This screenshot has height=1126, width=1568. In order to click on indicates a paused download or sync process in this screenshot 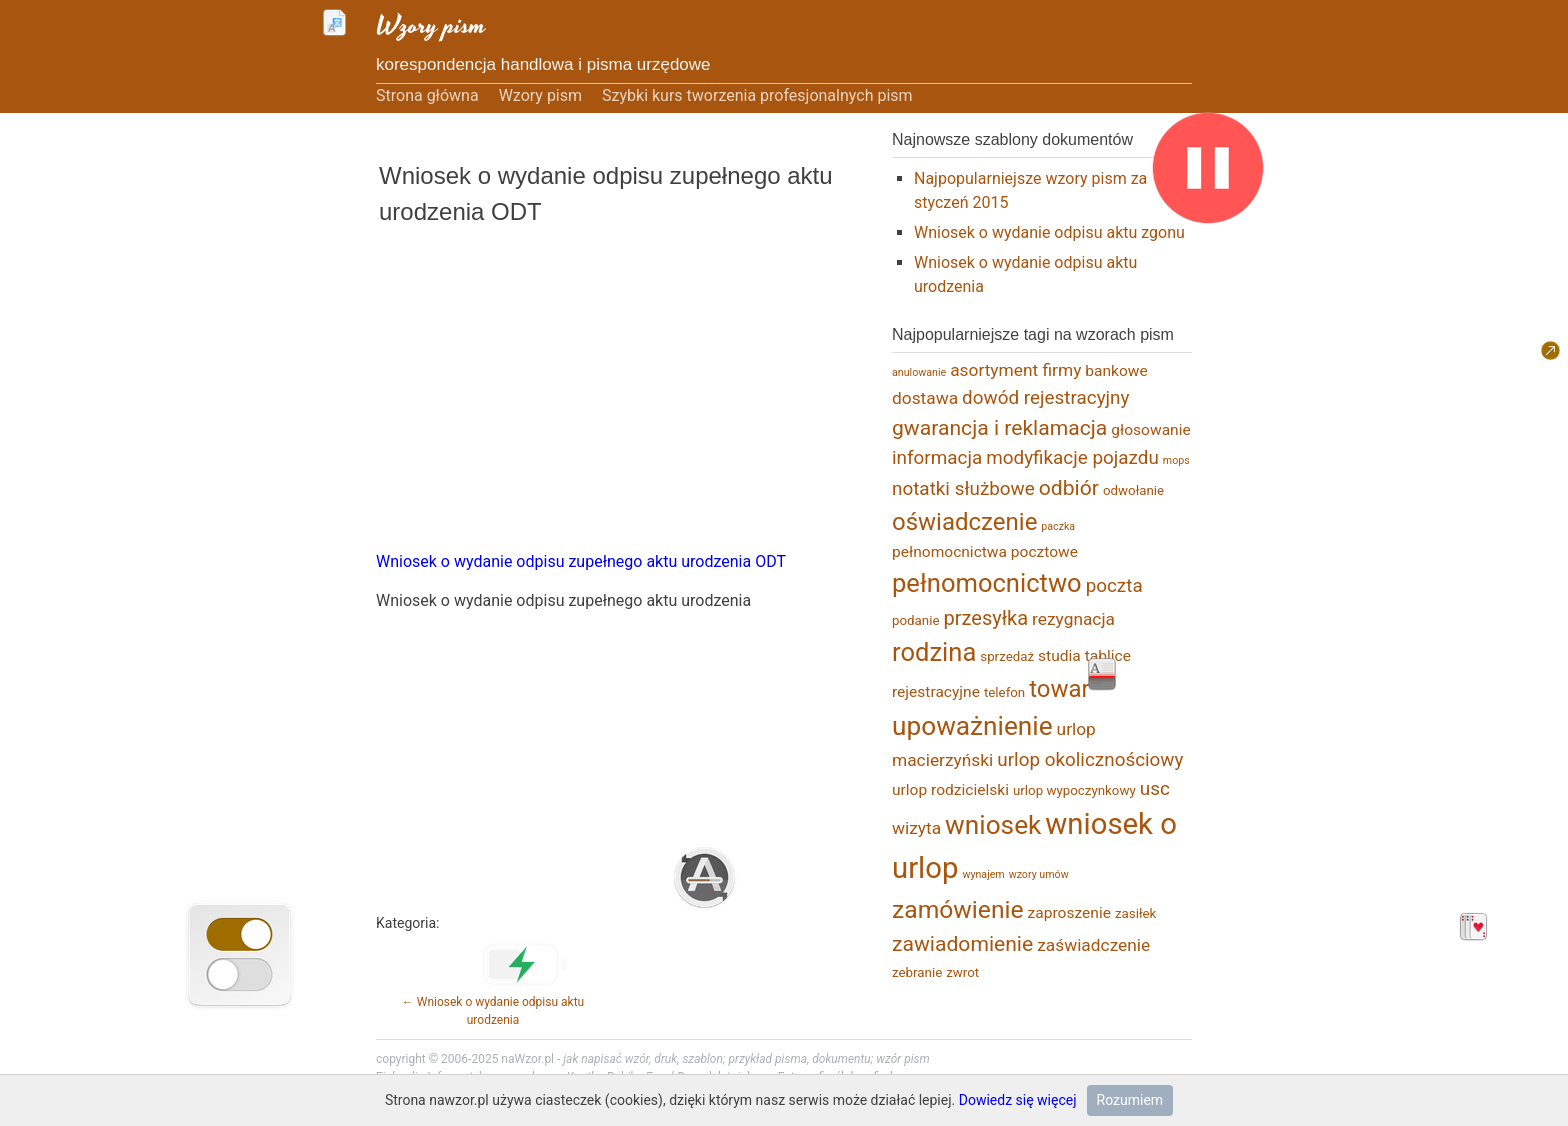, I will do `click(1208, 168)`.